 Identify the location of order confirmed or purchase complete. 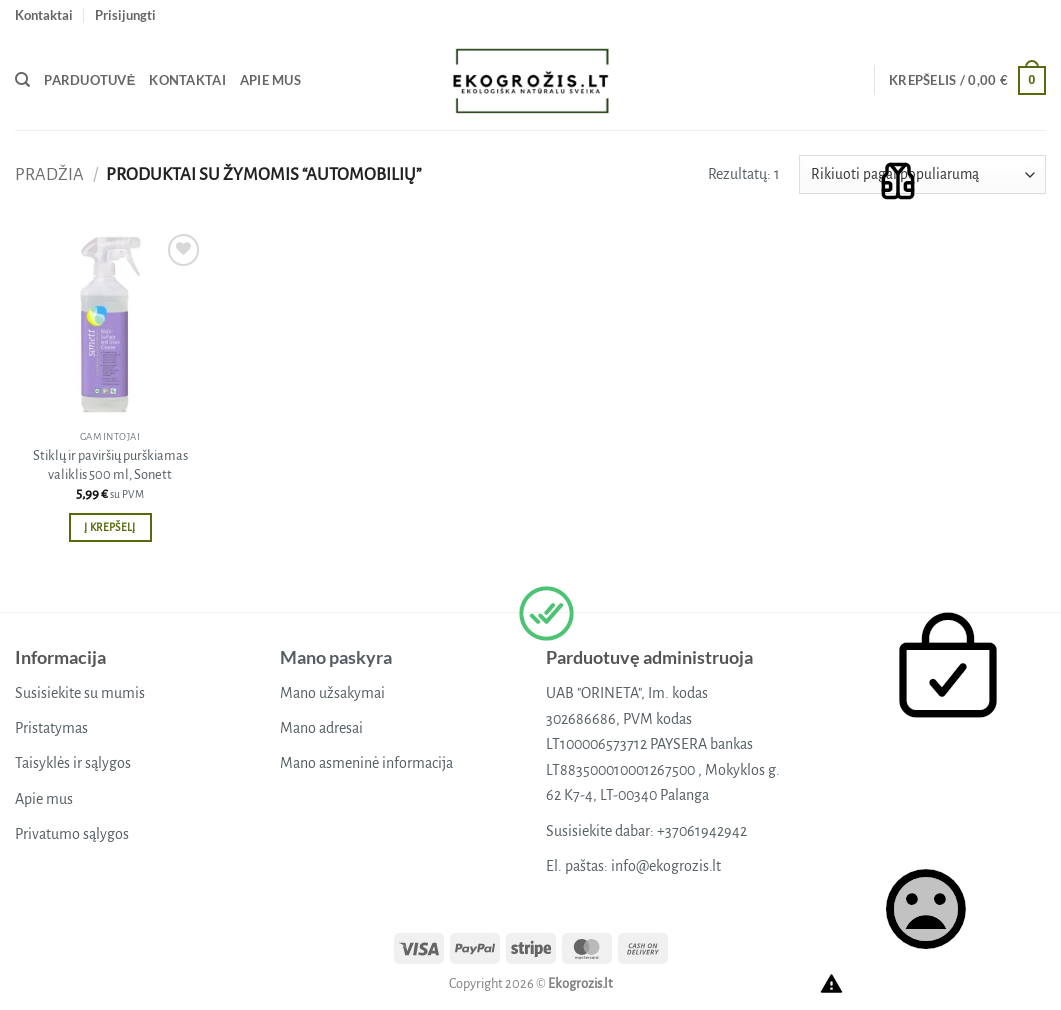
(948, 665).